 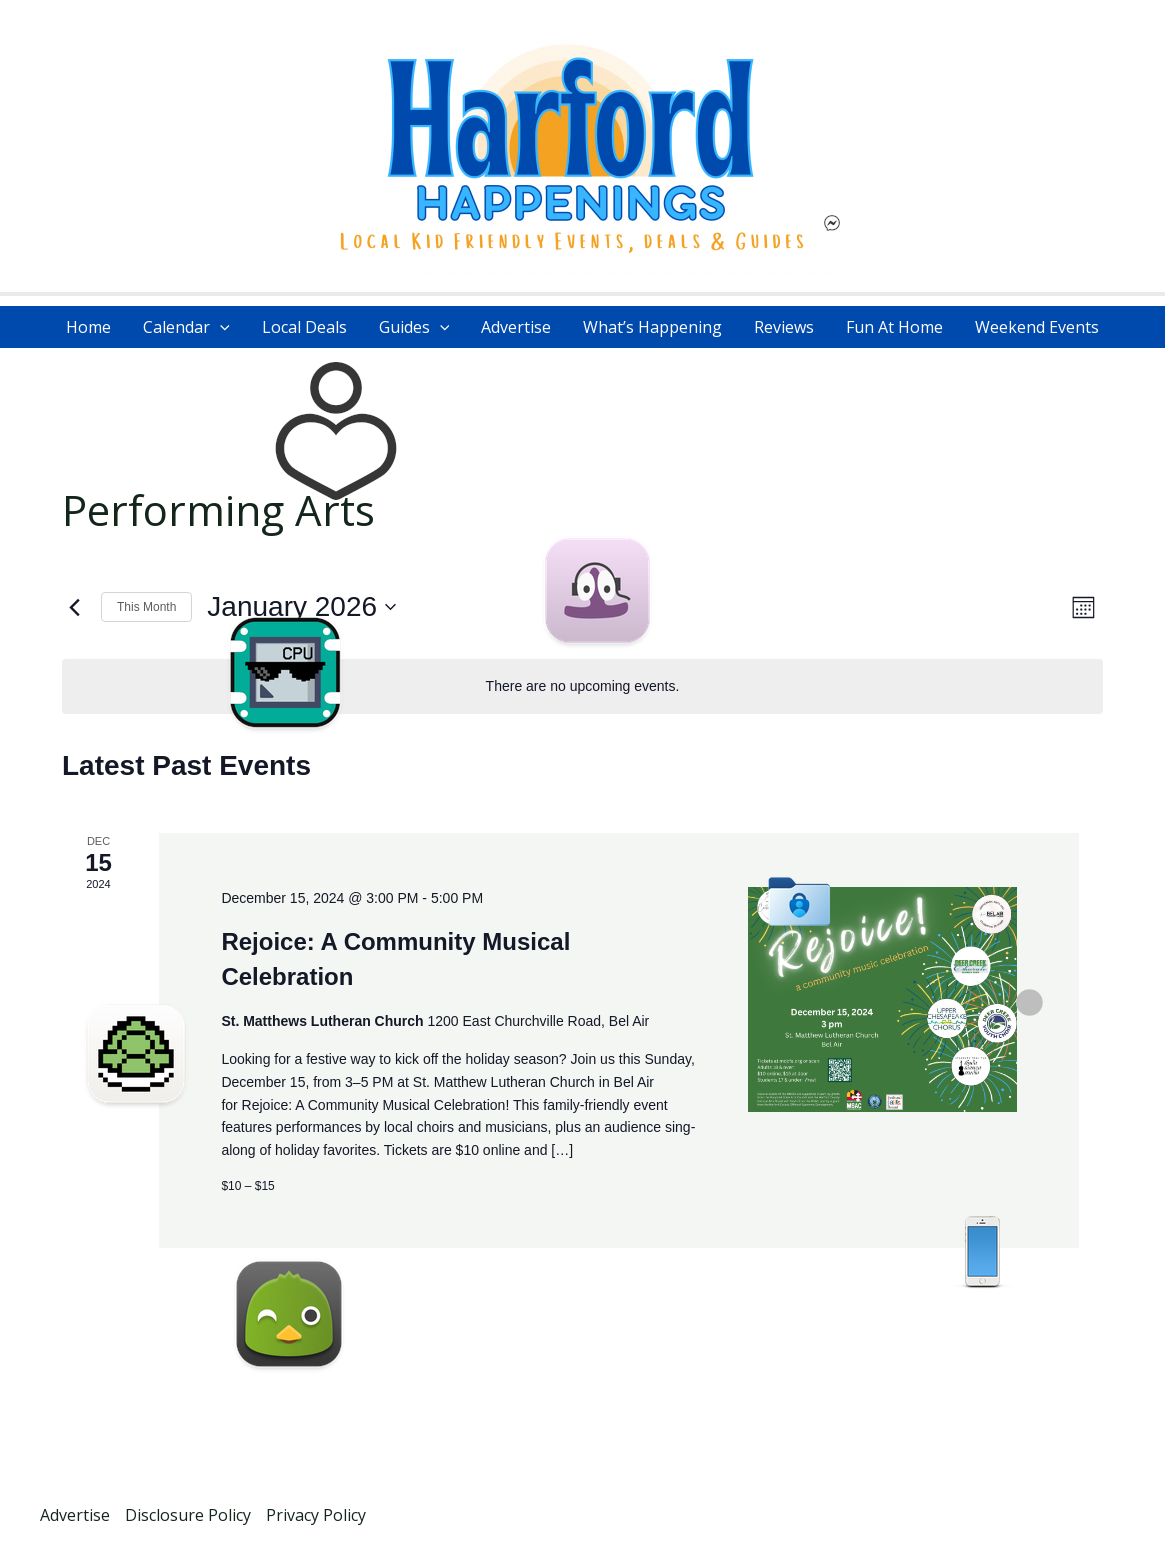 I want to click on access digital wellbeing settings, so click(x=336, y=431).